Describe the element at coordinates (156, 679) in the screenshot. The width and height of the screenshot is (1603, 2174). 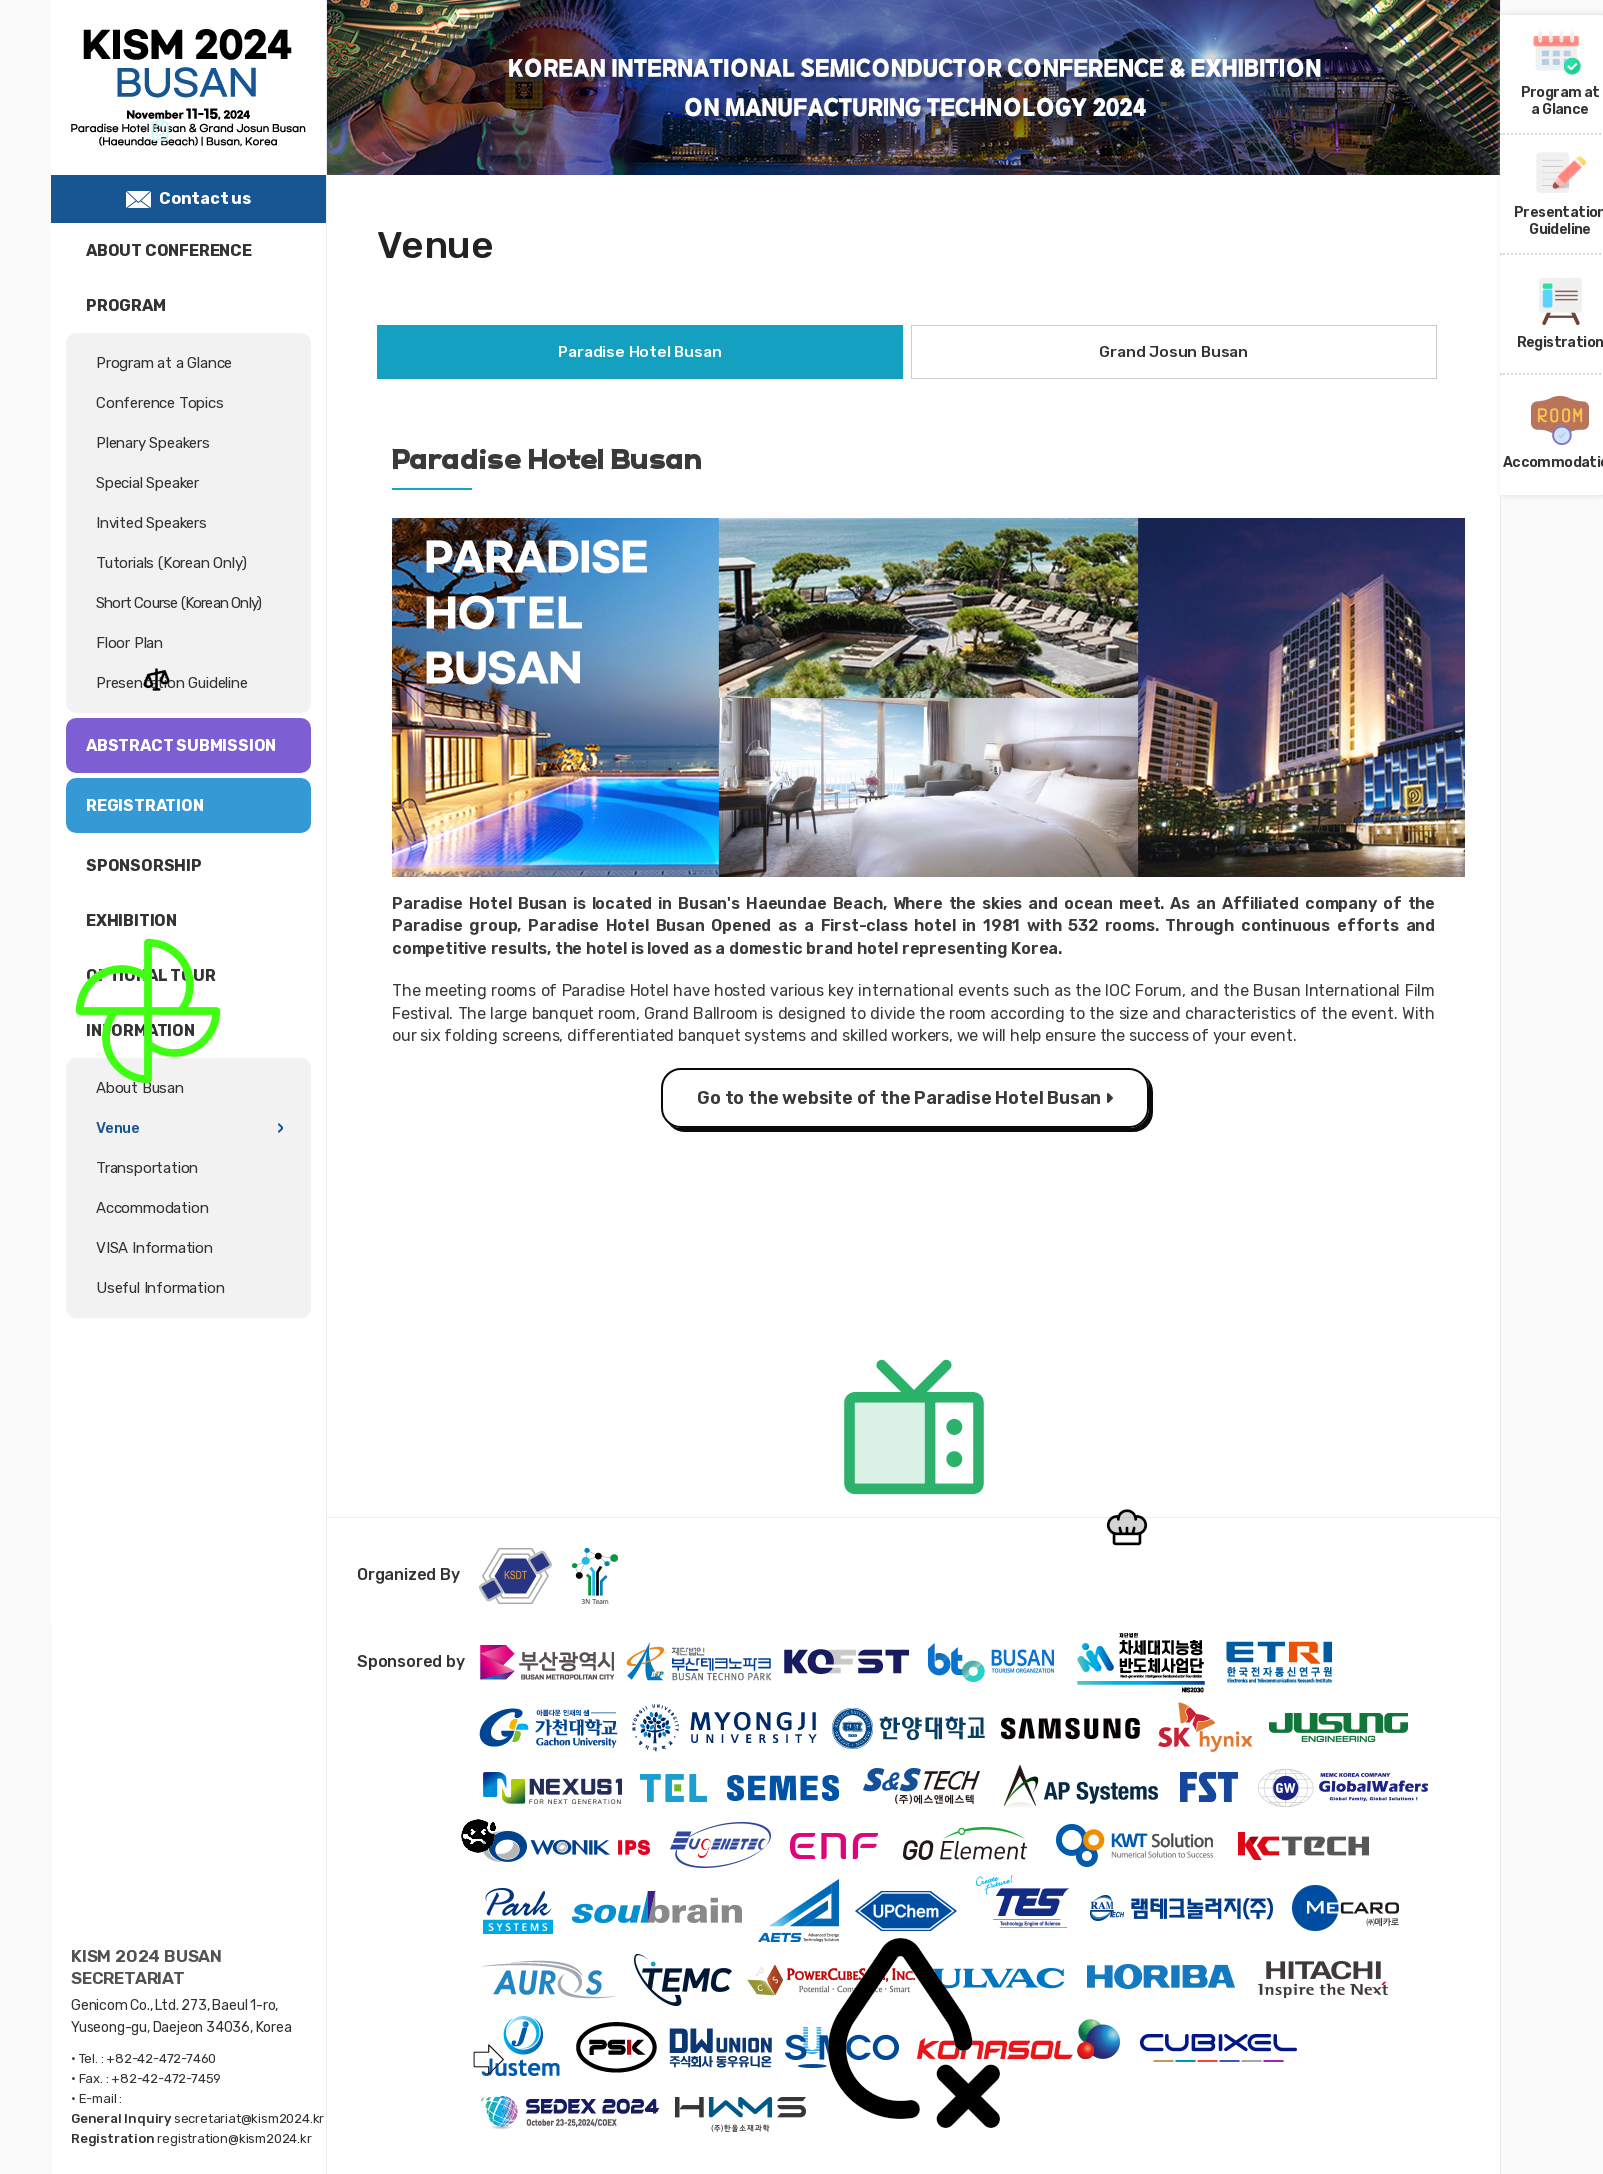
I see `access legal terms or policies` at that location.